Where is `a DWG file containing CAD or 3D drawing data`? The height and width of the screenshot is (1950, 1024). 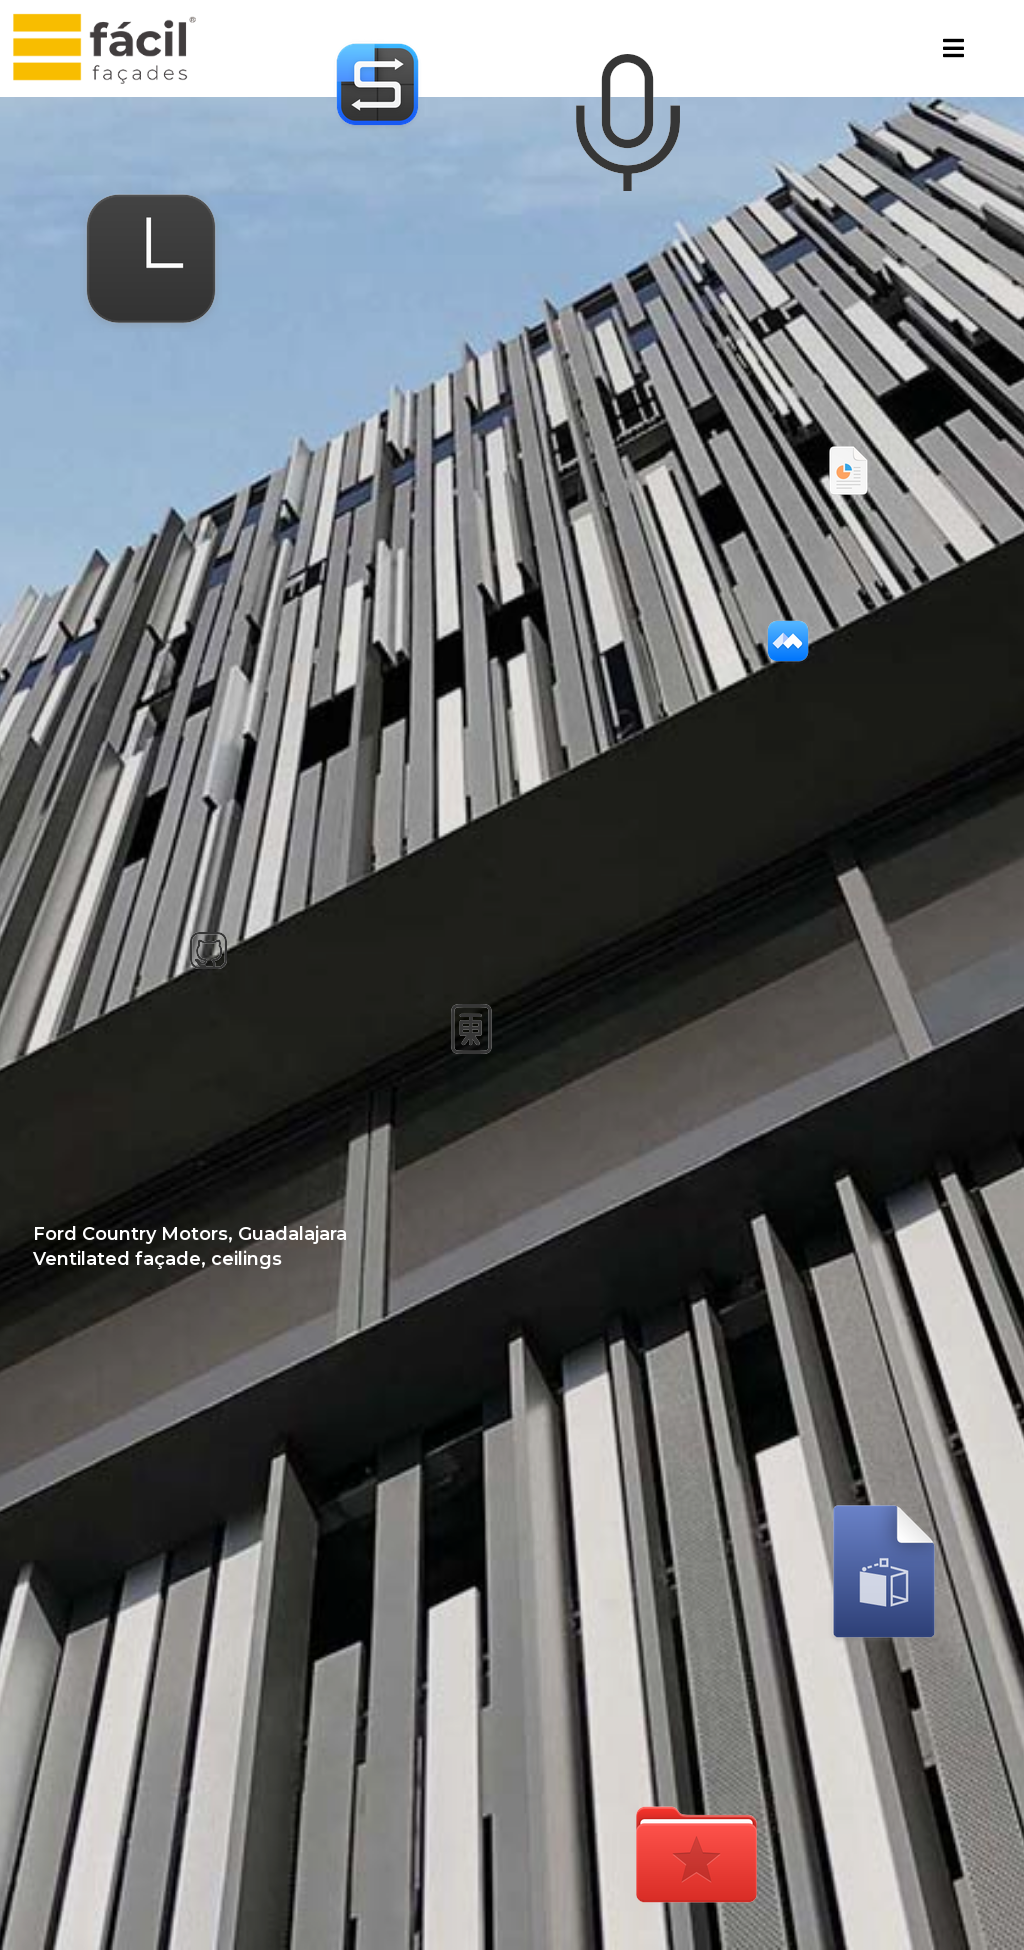 a DWG file containing CAD or 3D drawing data is located at coordinates (884, 1574).